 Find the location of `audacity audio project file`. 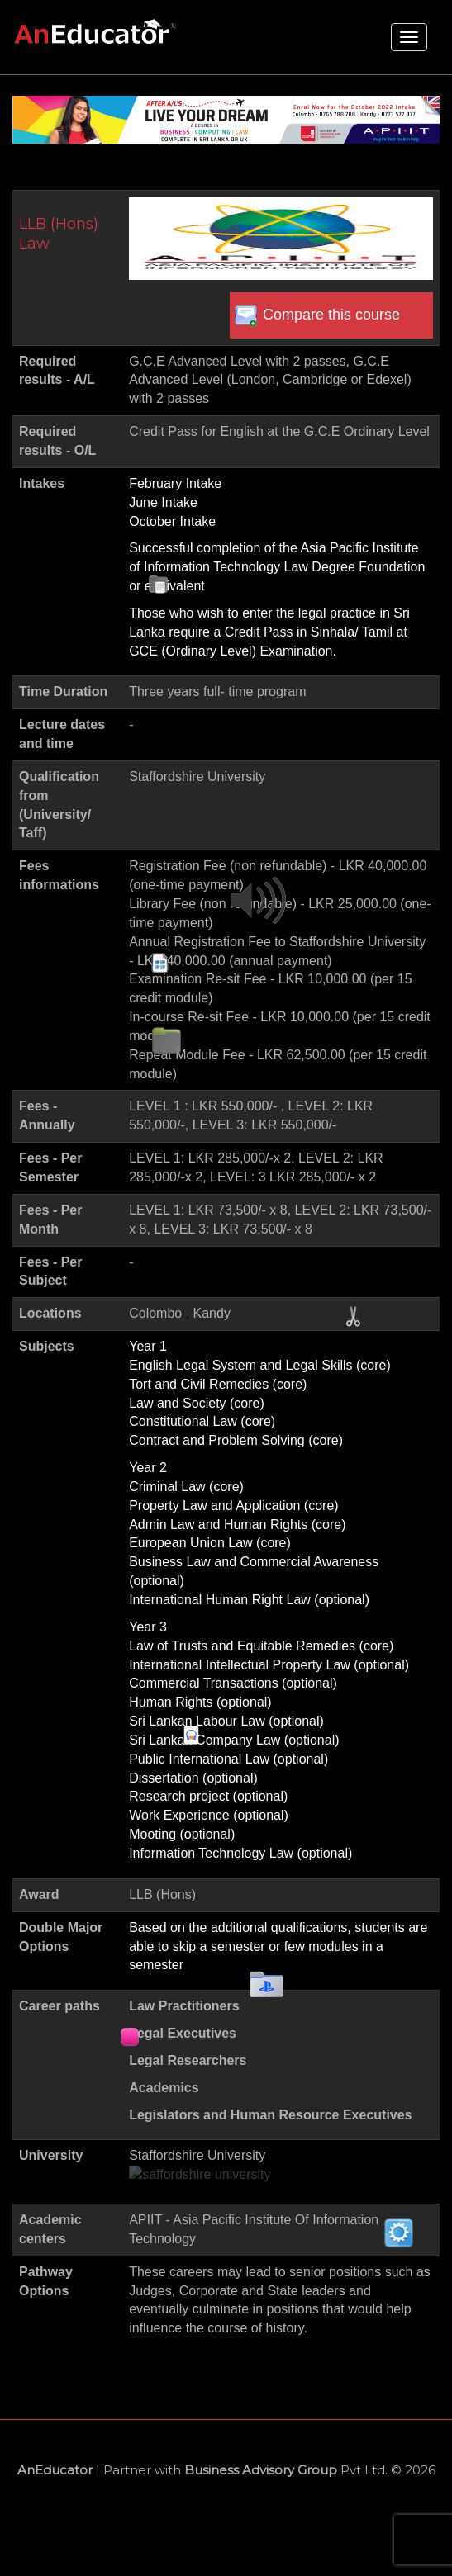

audacity audio project file is located at coordinates (191, 1735).